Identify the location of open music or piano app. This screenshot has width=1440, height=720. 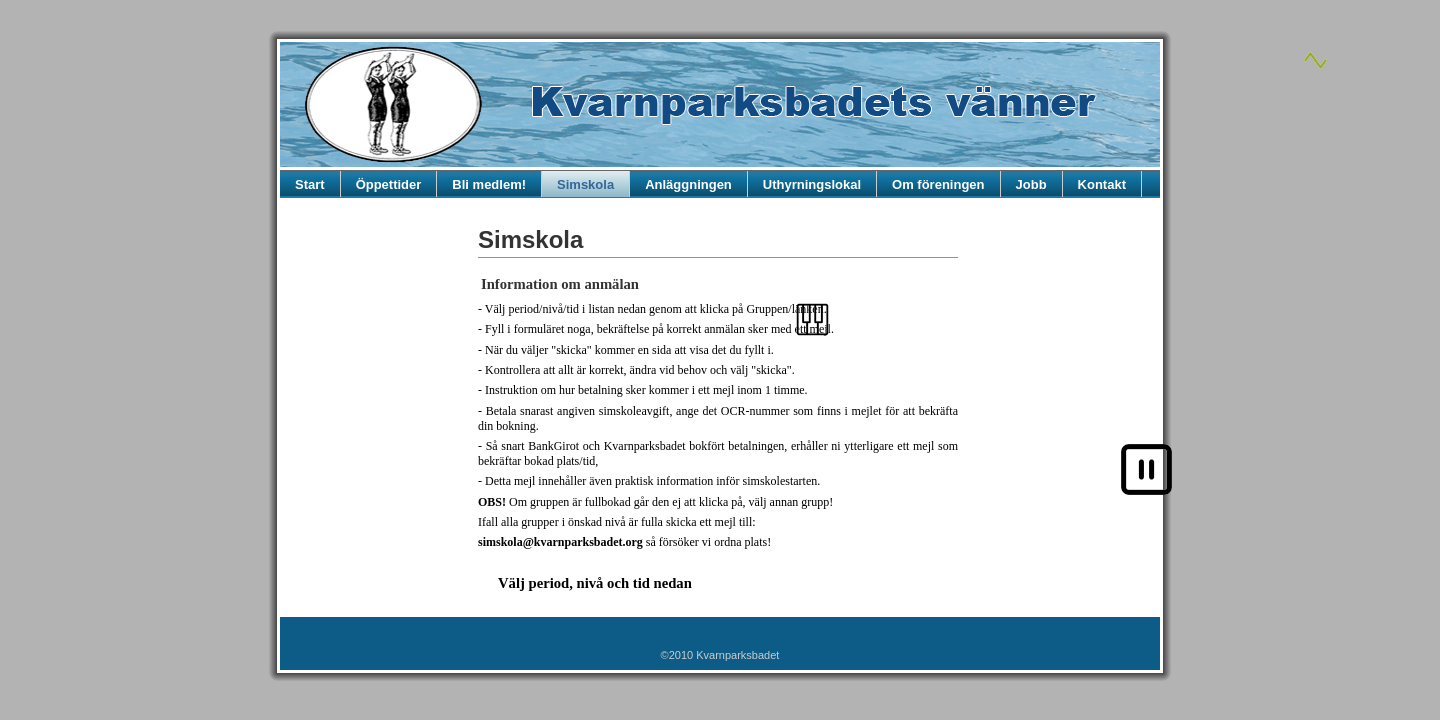
(812, 319).